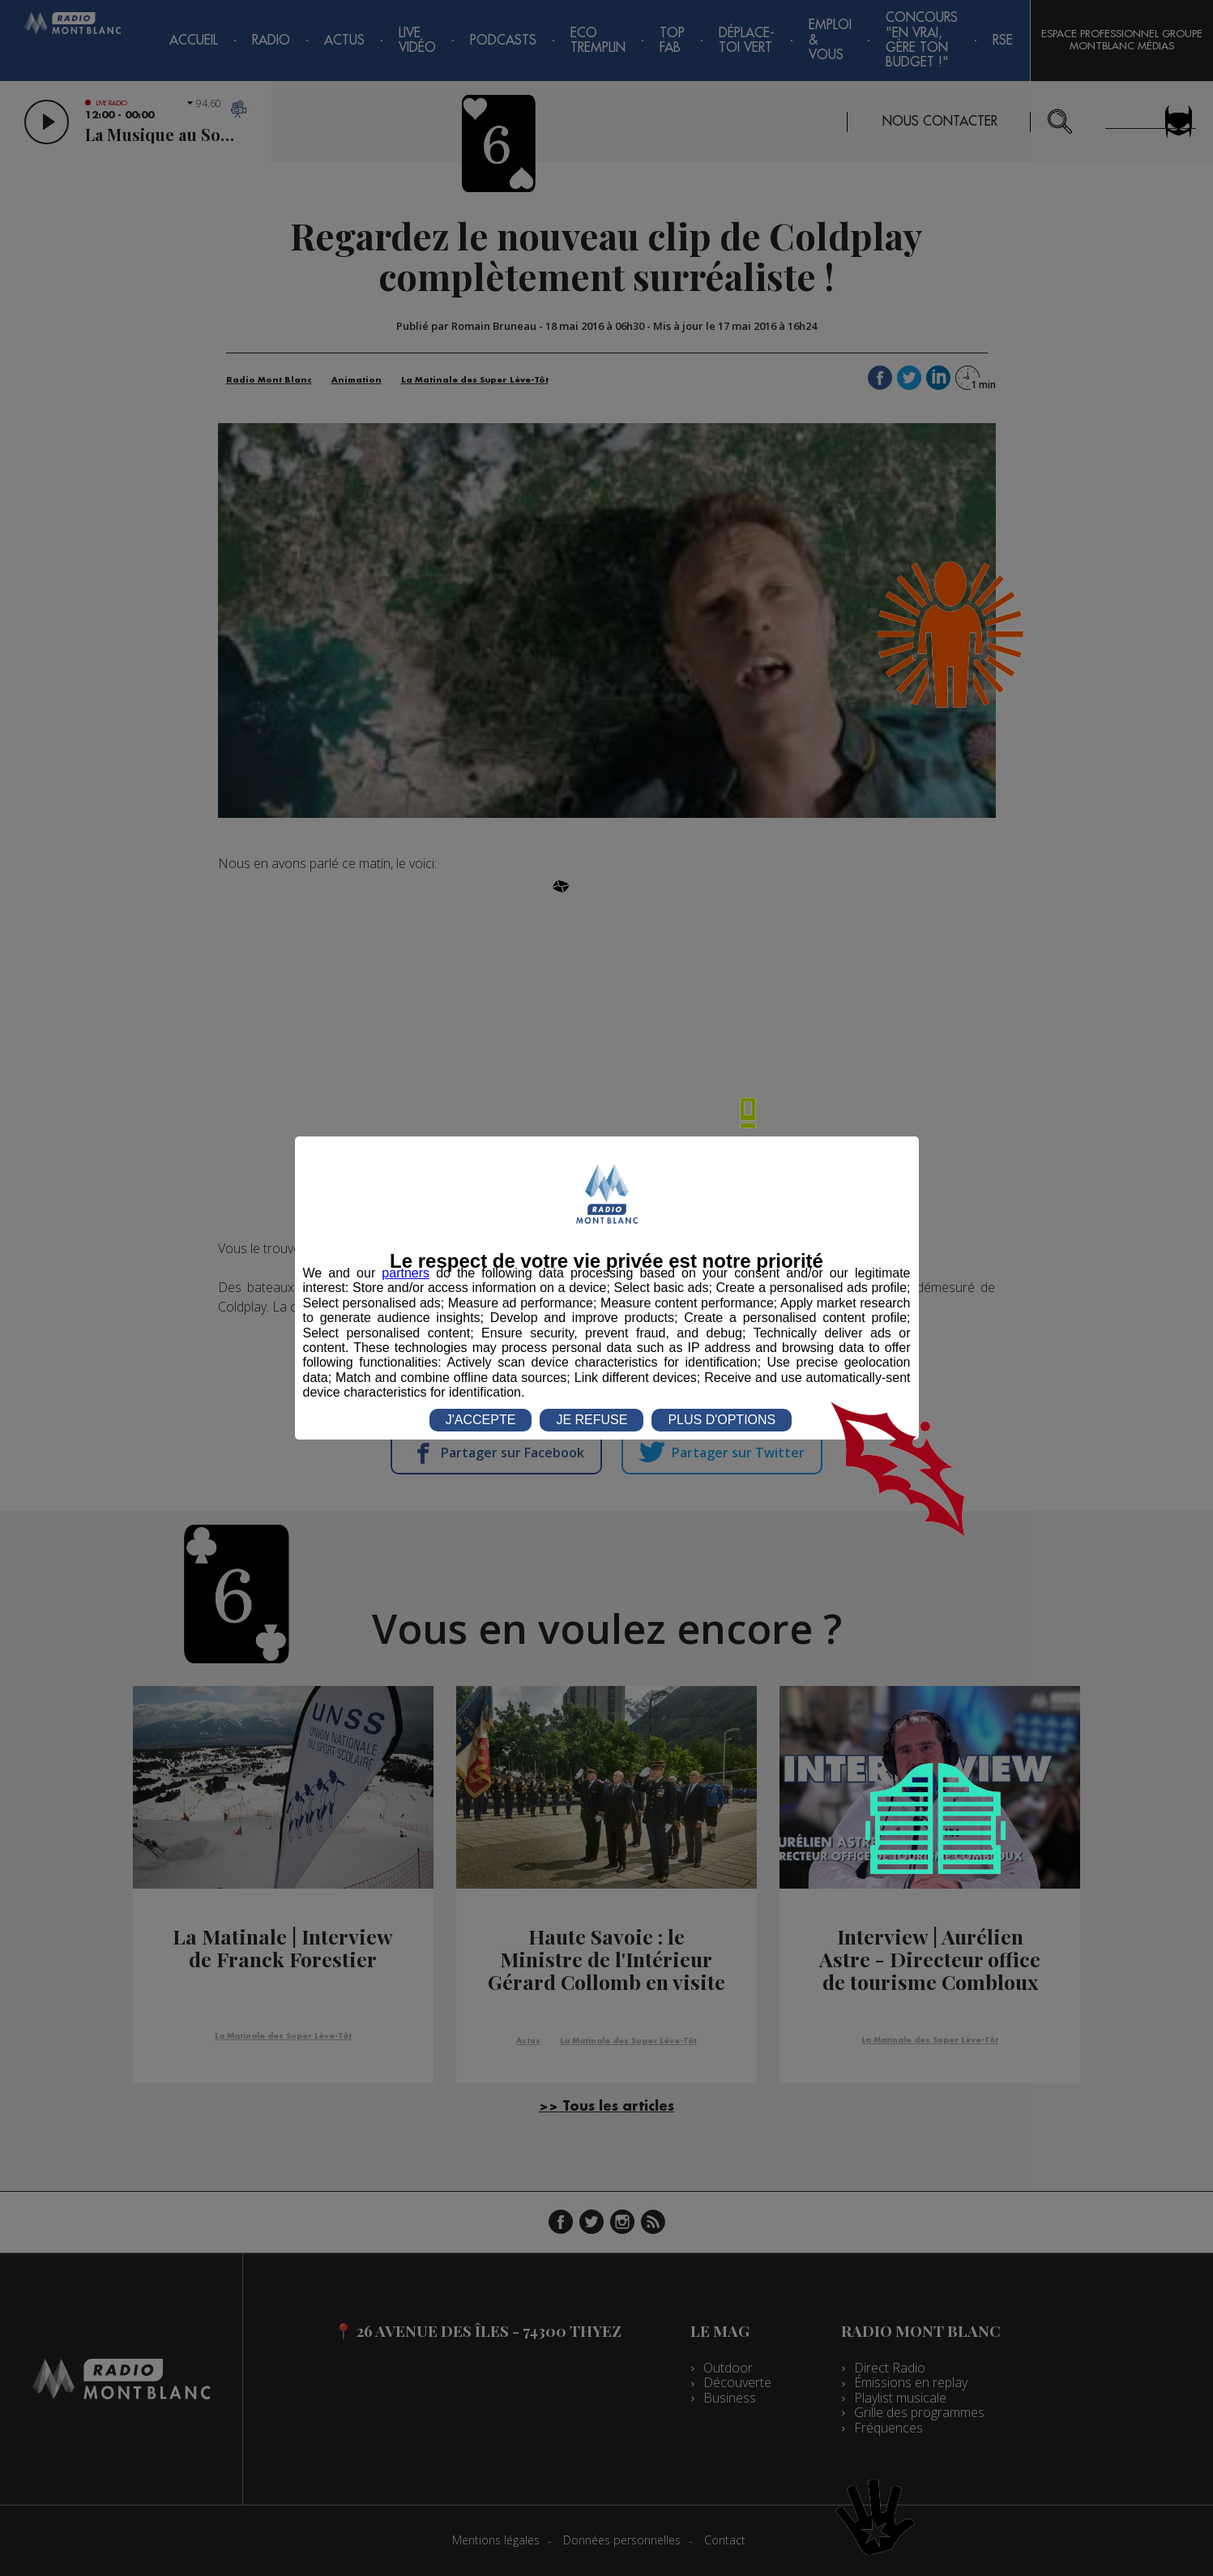  Describe the element at coordinates (748, 1113) in the screenshot. I see `select shotgun weapon` at that location.